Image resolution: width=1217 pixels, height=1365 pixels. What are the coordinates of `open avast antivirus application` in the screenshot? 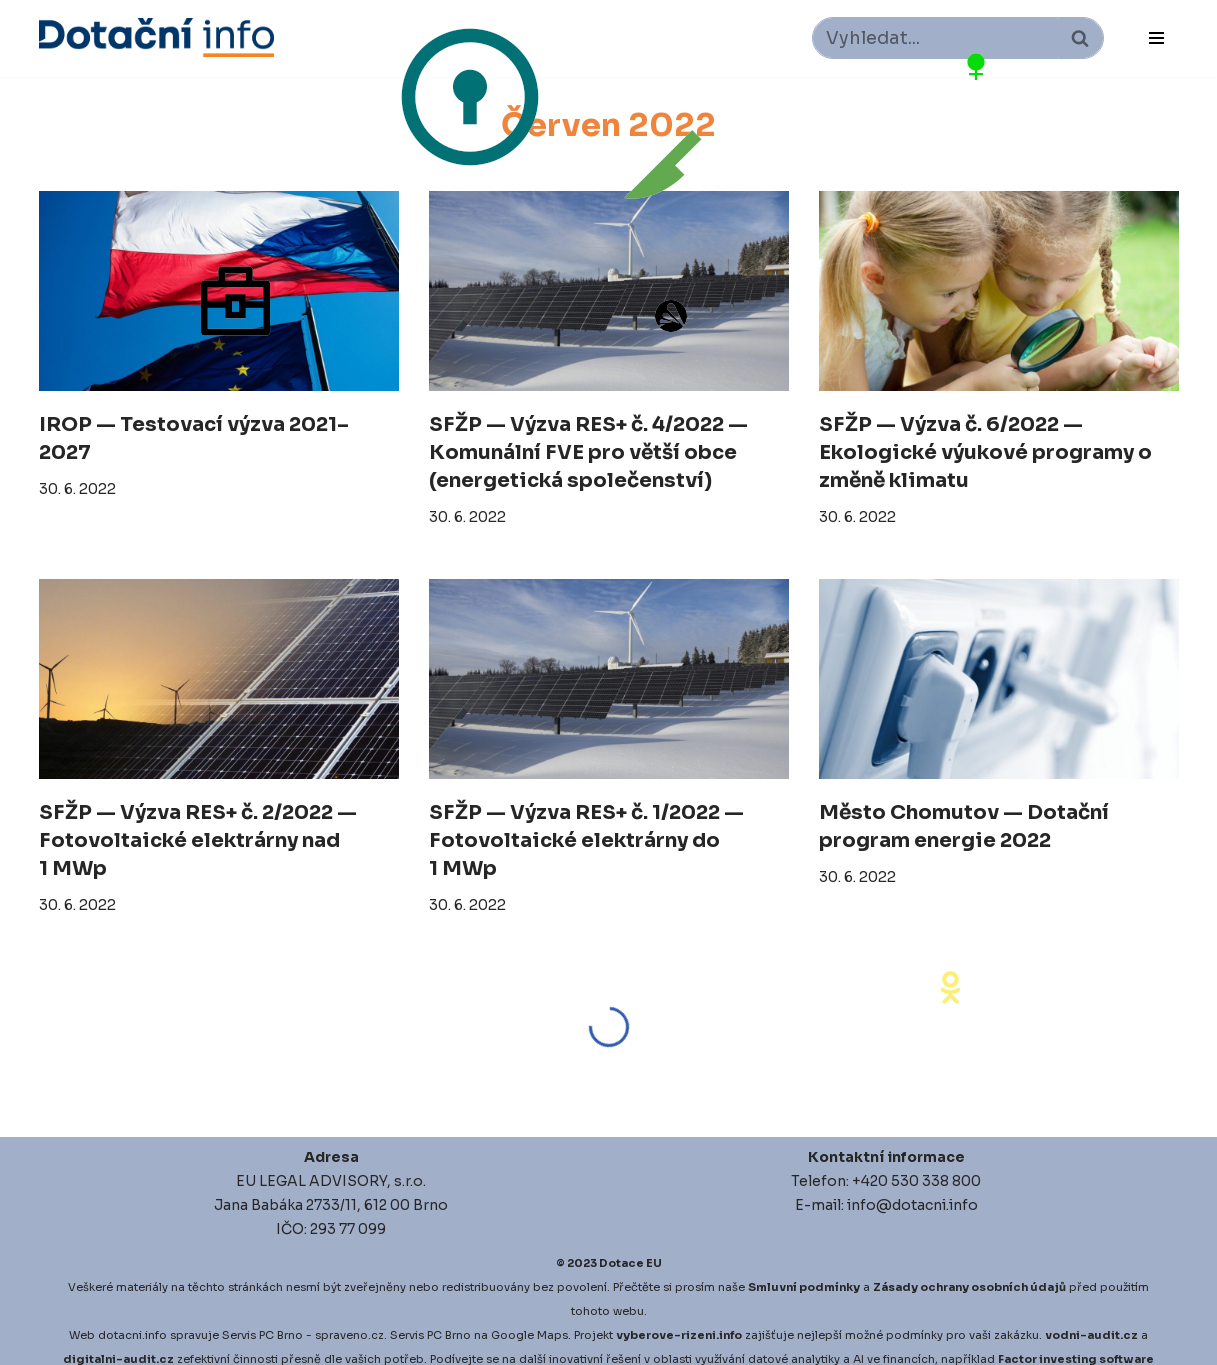 It's located at (671, 316).